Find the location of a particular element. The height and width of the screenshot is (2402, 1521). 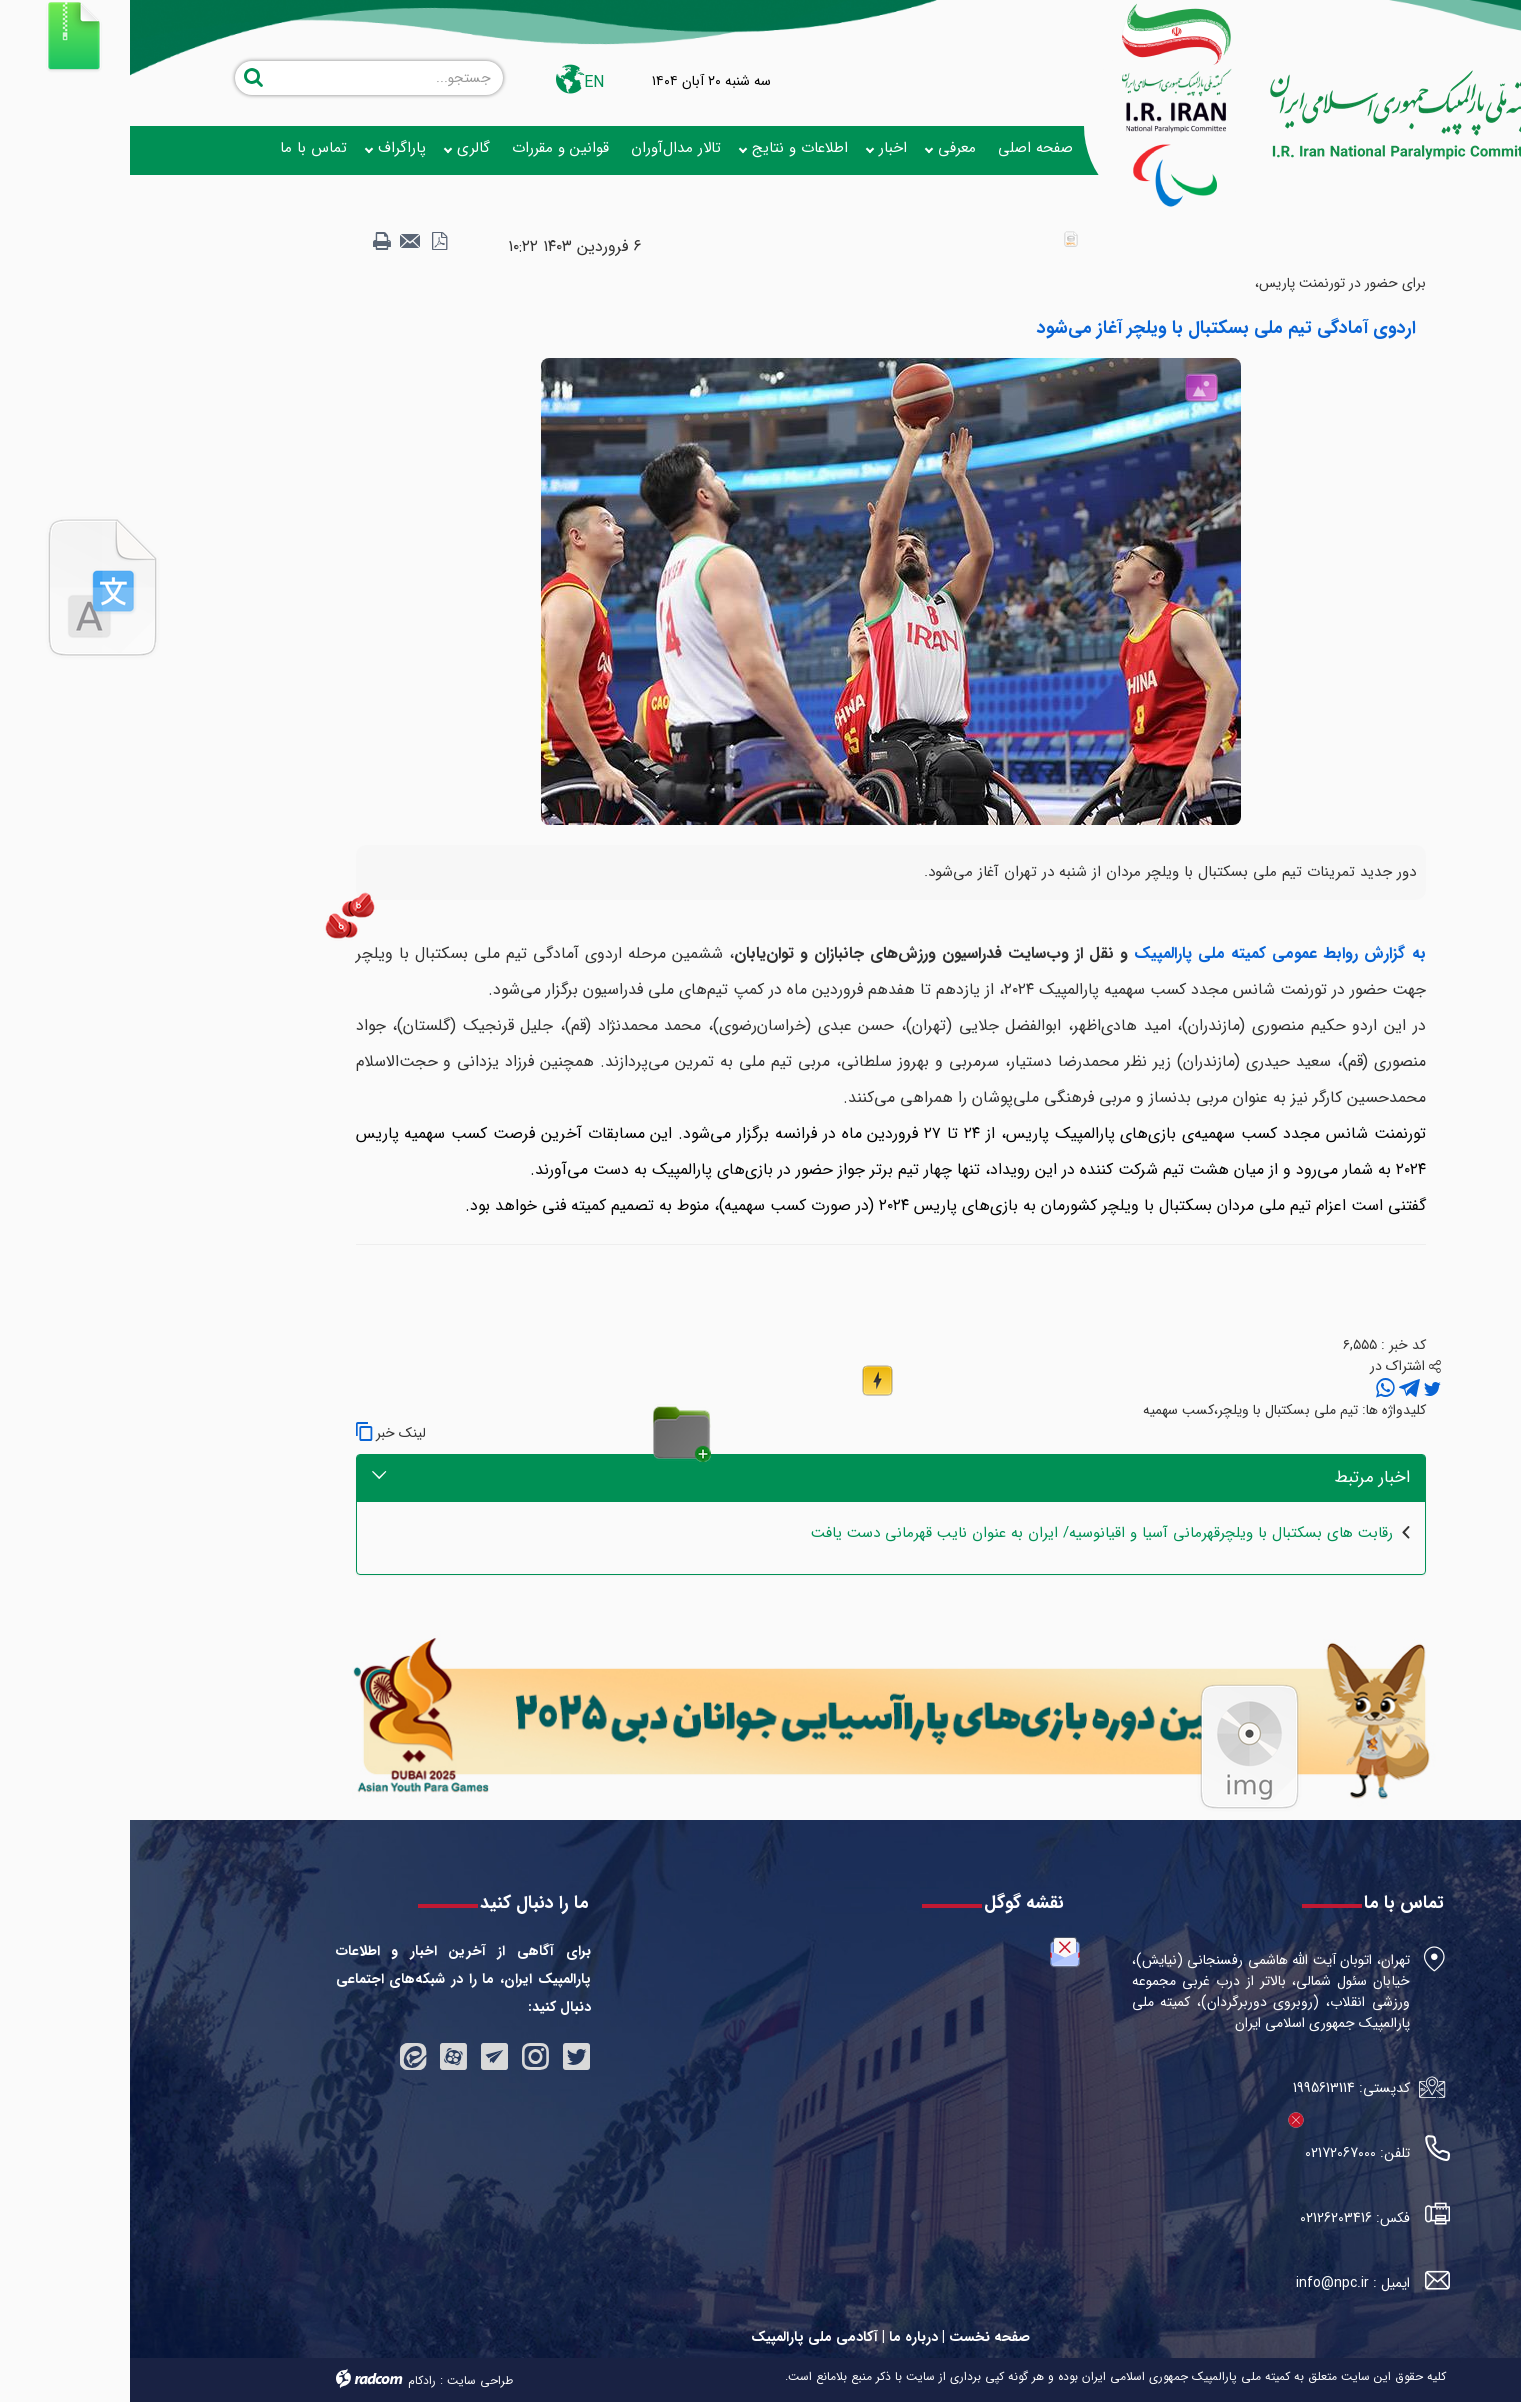

mark email as spam or junk is located at coordinates (1065, 1953).